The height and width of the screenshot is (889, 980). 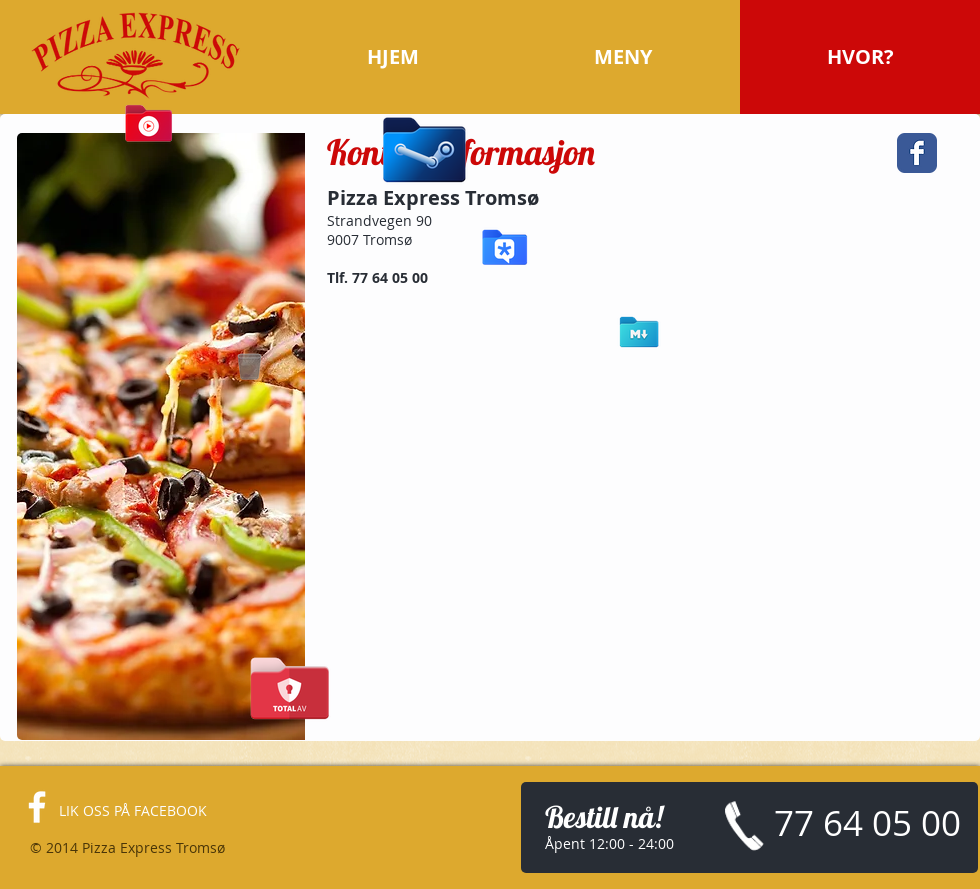 What do you see at coordinates (249, 366) in the screenshot?
I see `empty trash bin ready to receive deleted items` at bounding box center [249, 366].